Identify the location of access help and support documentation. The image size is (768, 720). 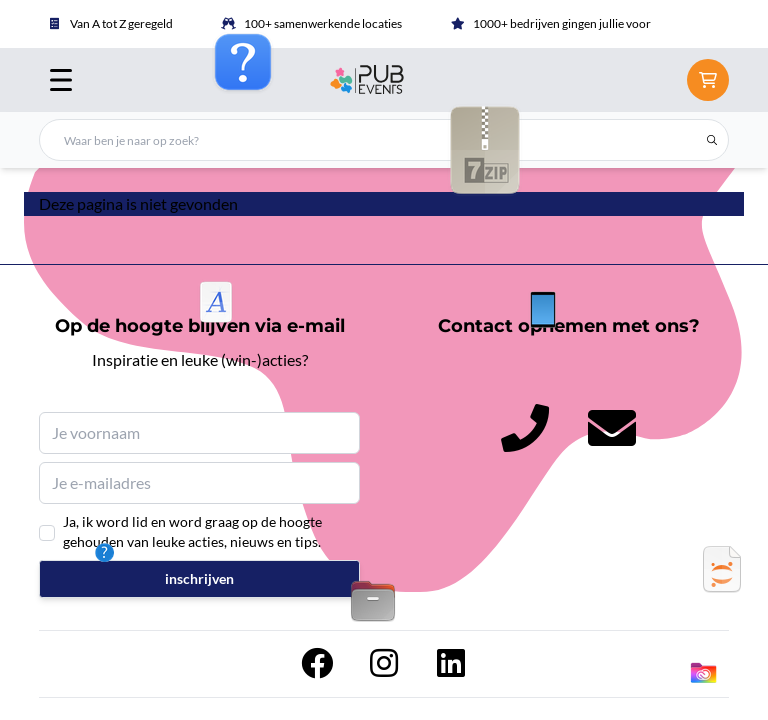
(243, 63).